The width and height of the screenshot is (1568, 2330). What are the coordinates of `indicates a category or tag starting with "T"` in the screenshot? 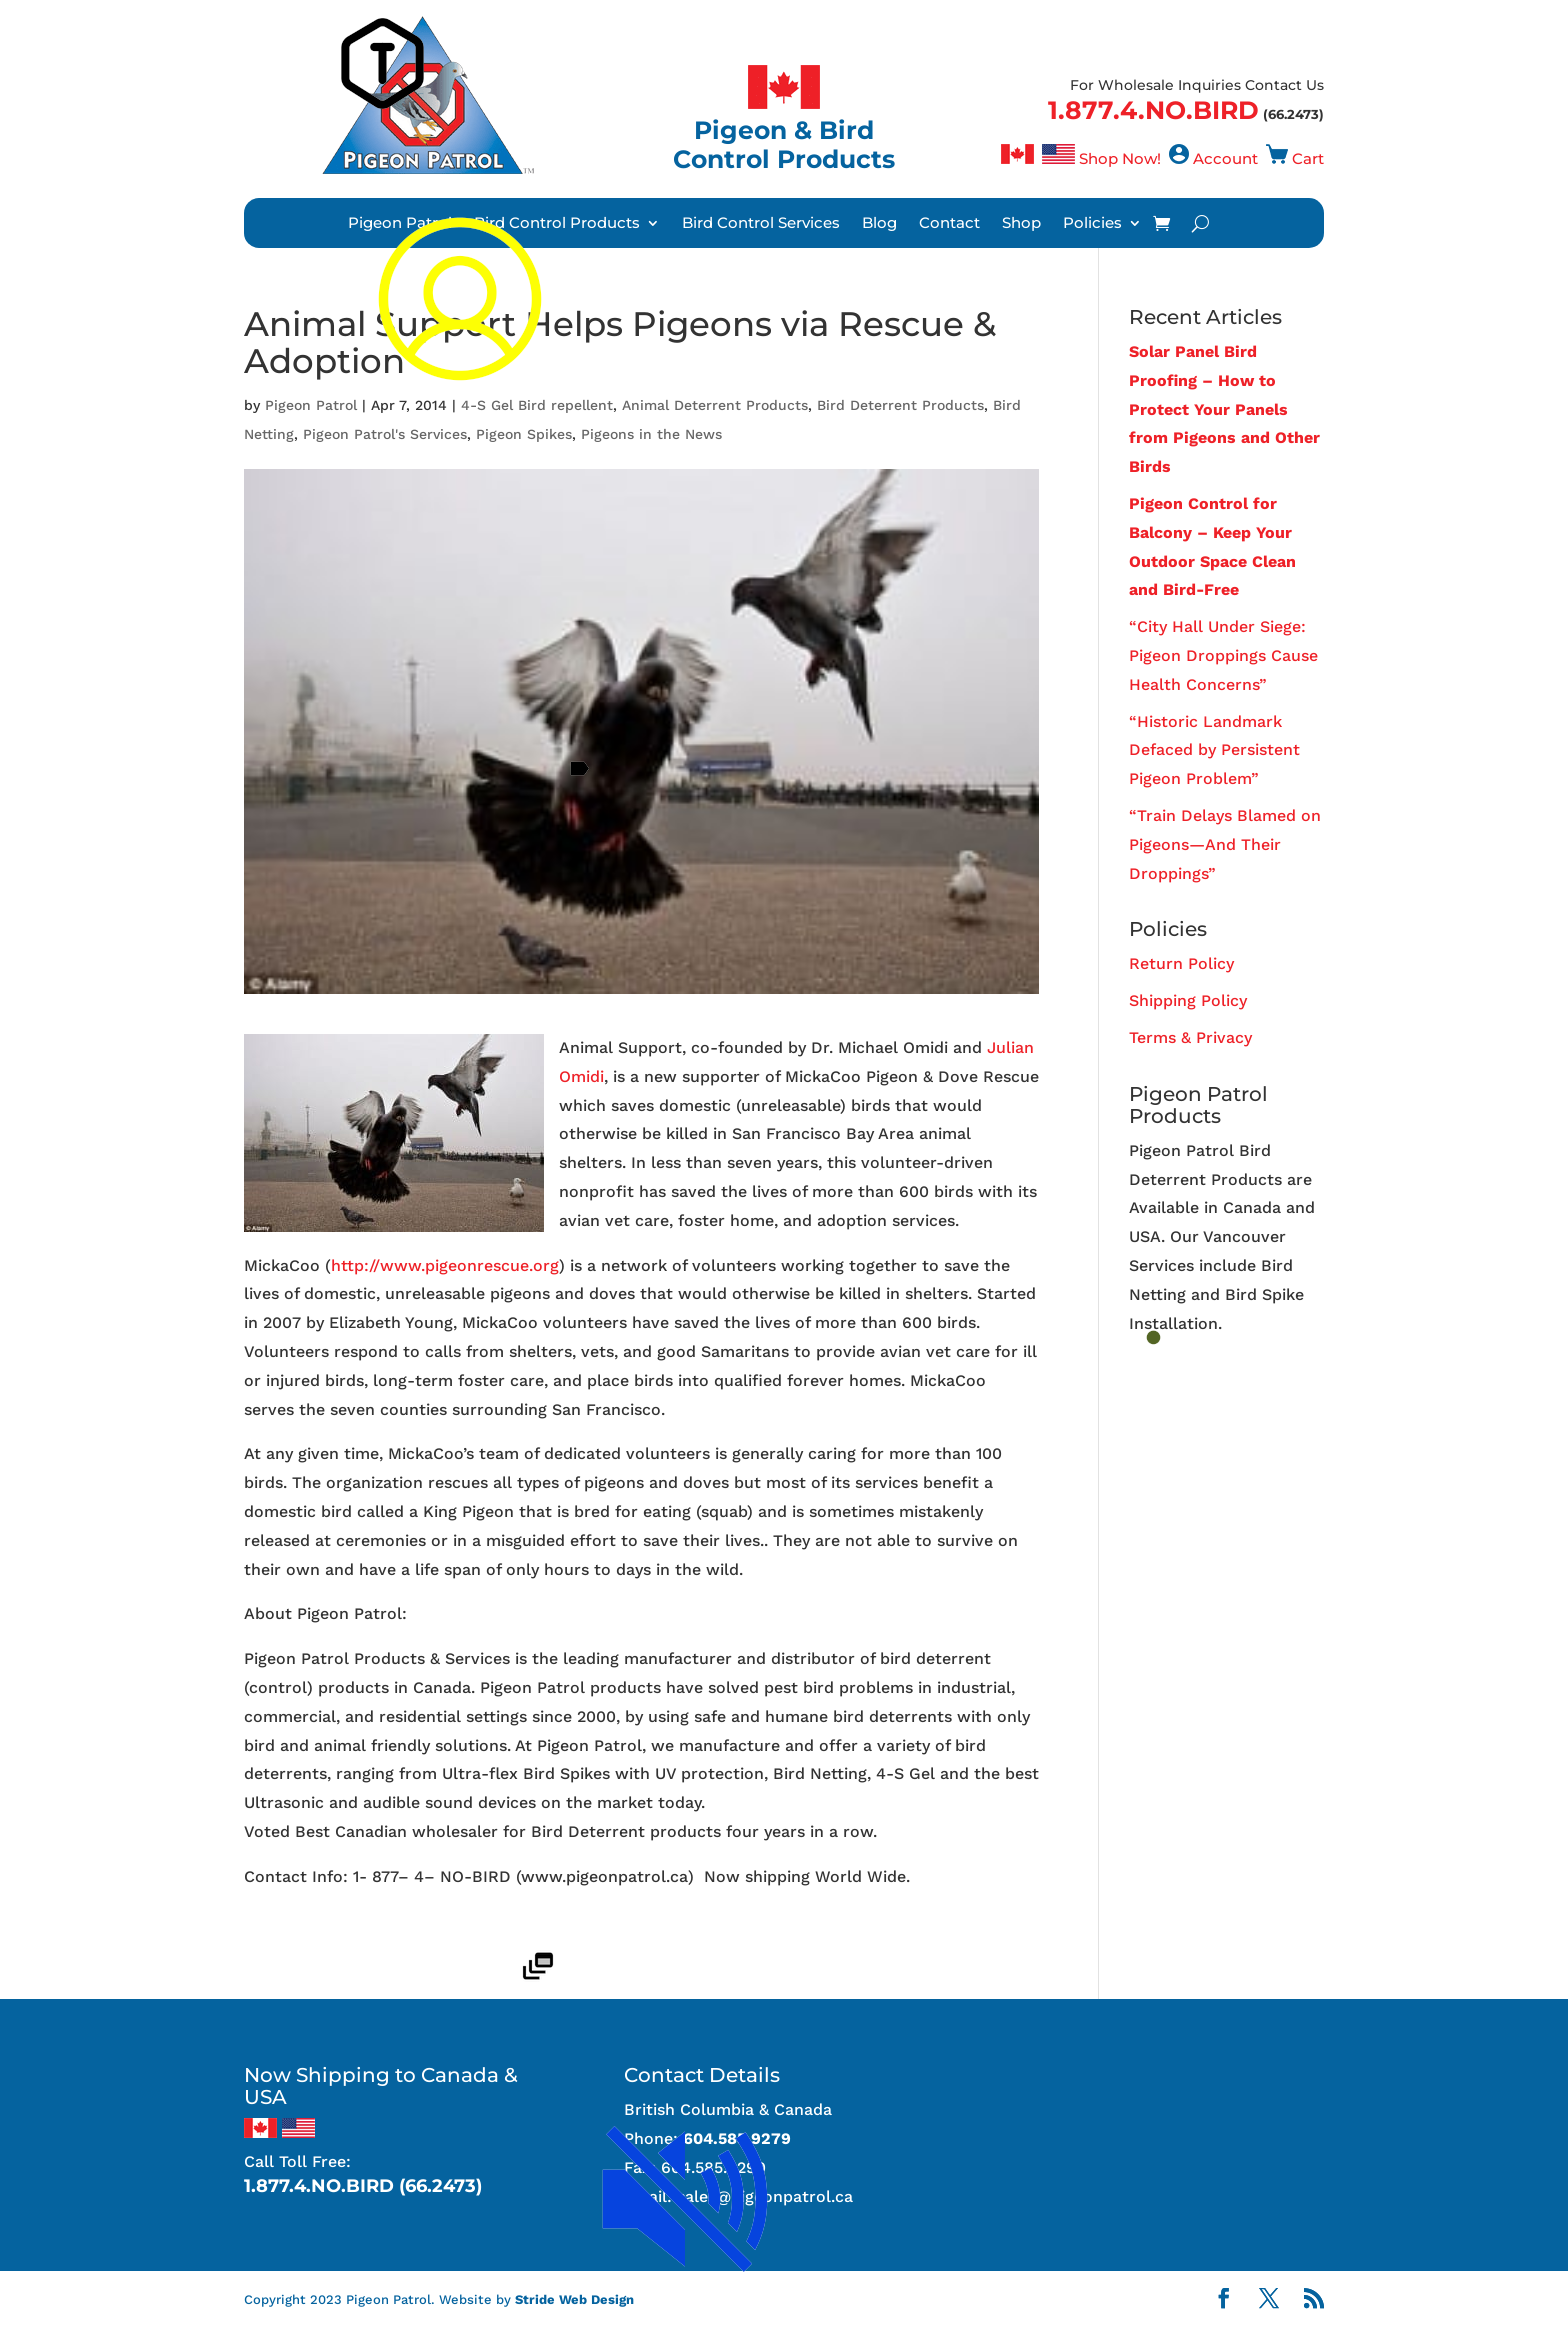 It's located at (382, 63).